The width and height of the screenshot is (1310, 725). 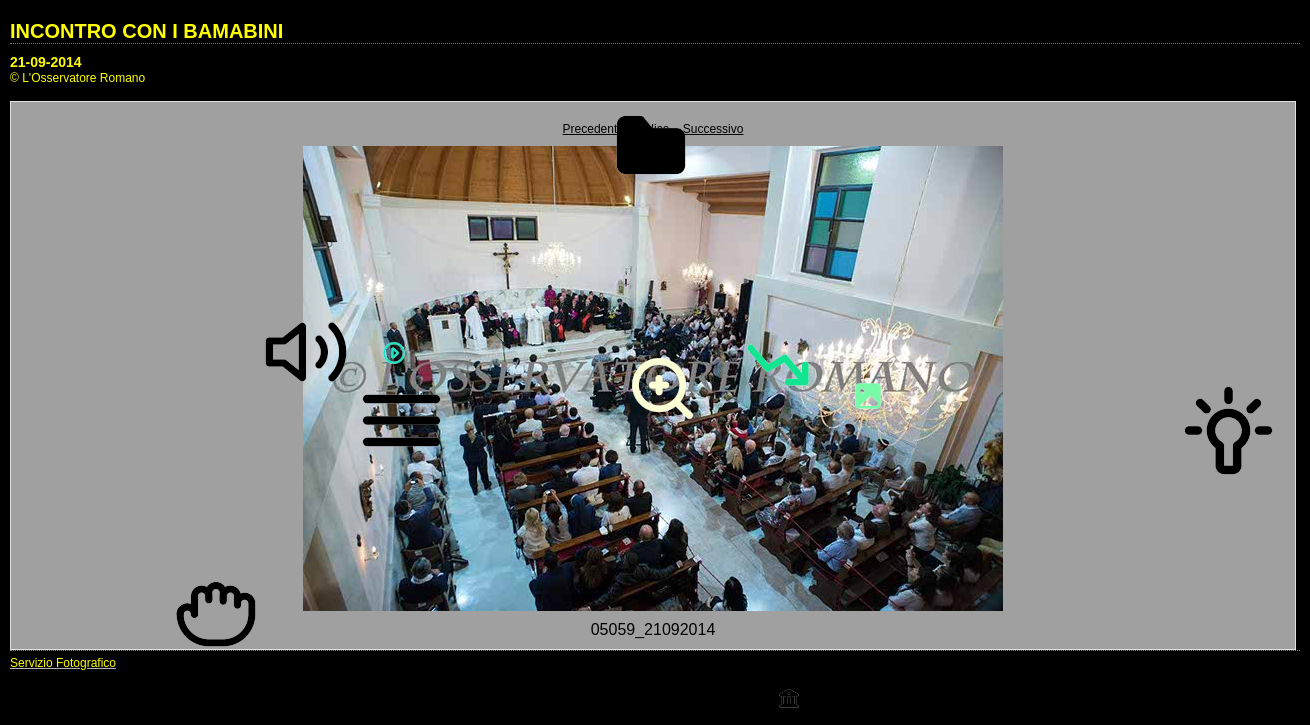 I want to click on access tips or suggestions, so click(x=1228, y=430).